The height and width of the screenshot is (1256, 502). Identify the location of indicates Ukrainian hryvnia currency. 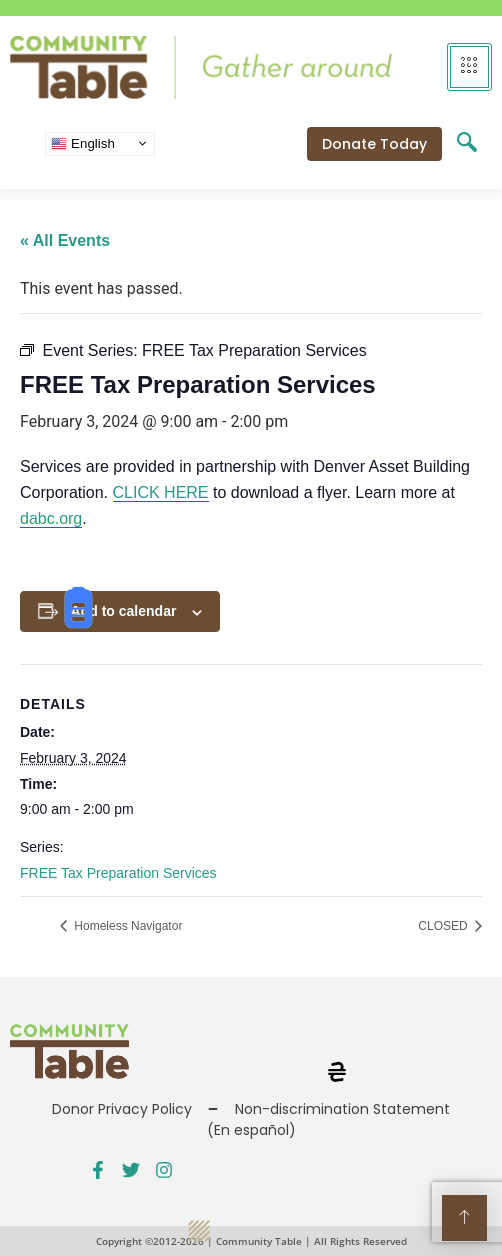
(337, 1072).